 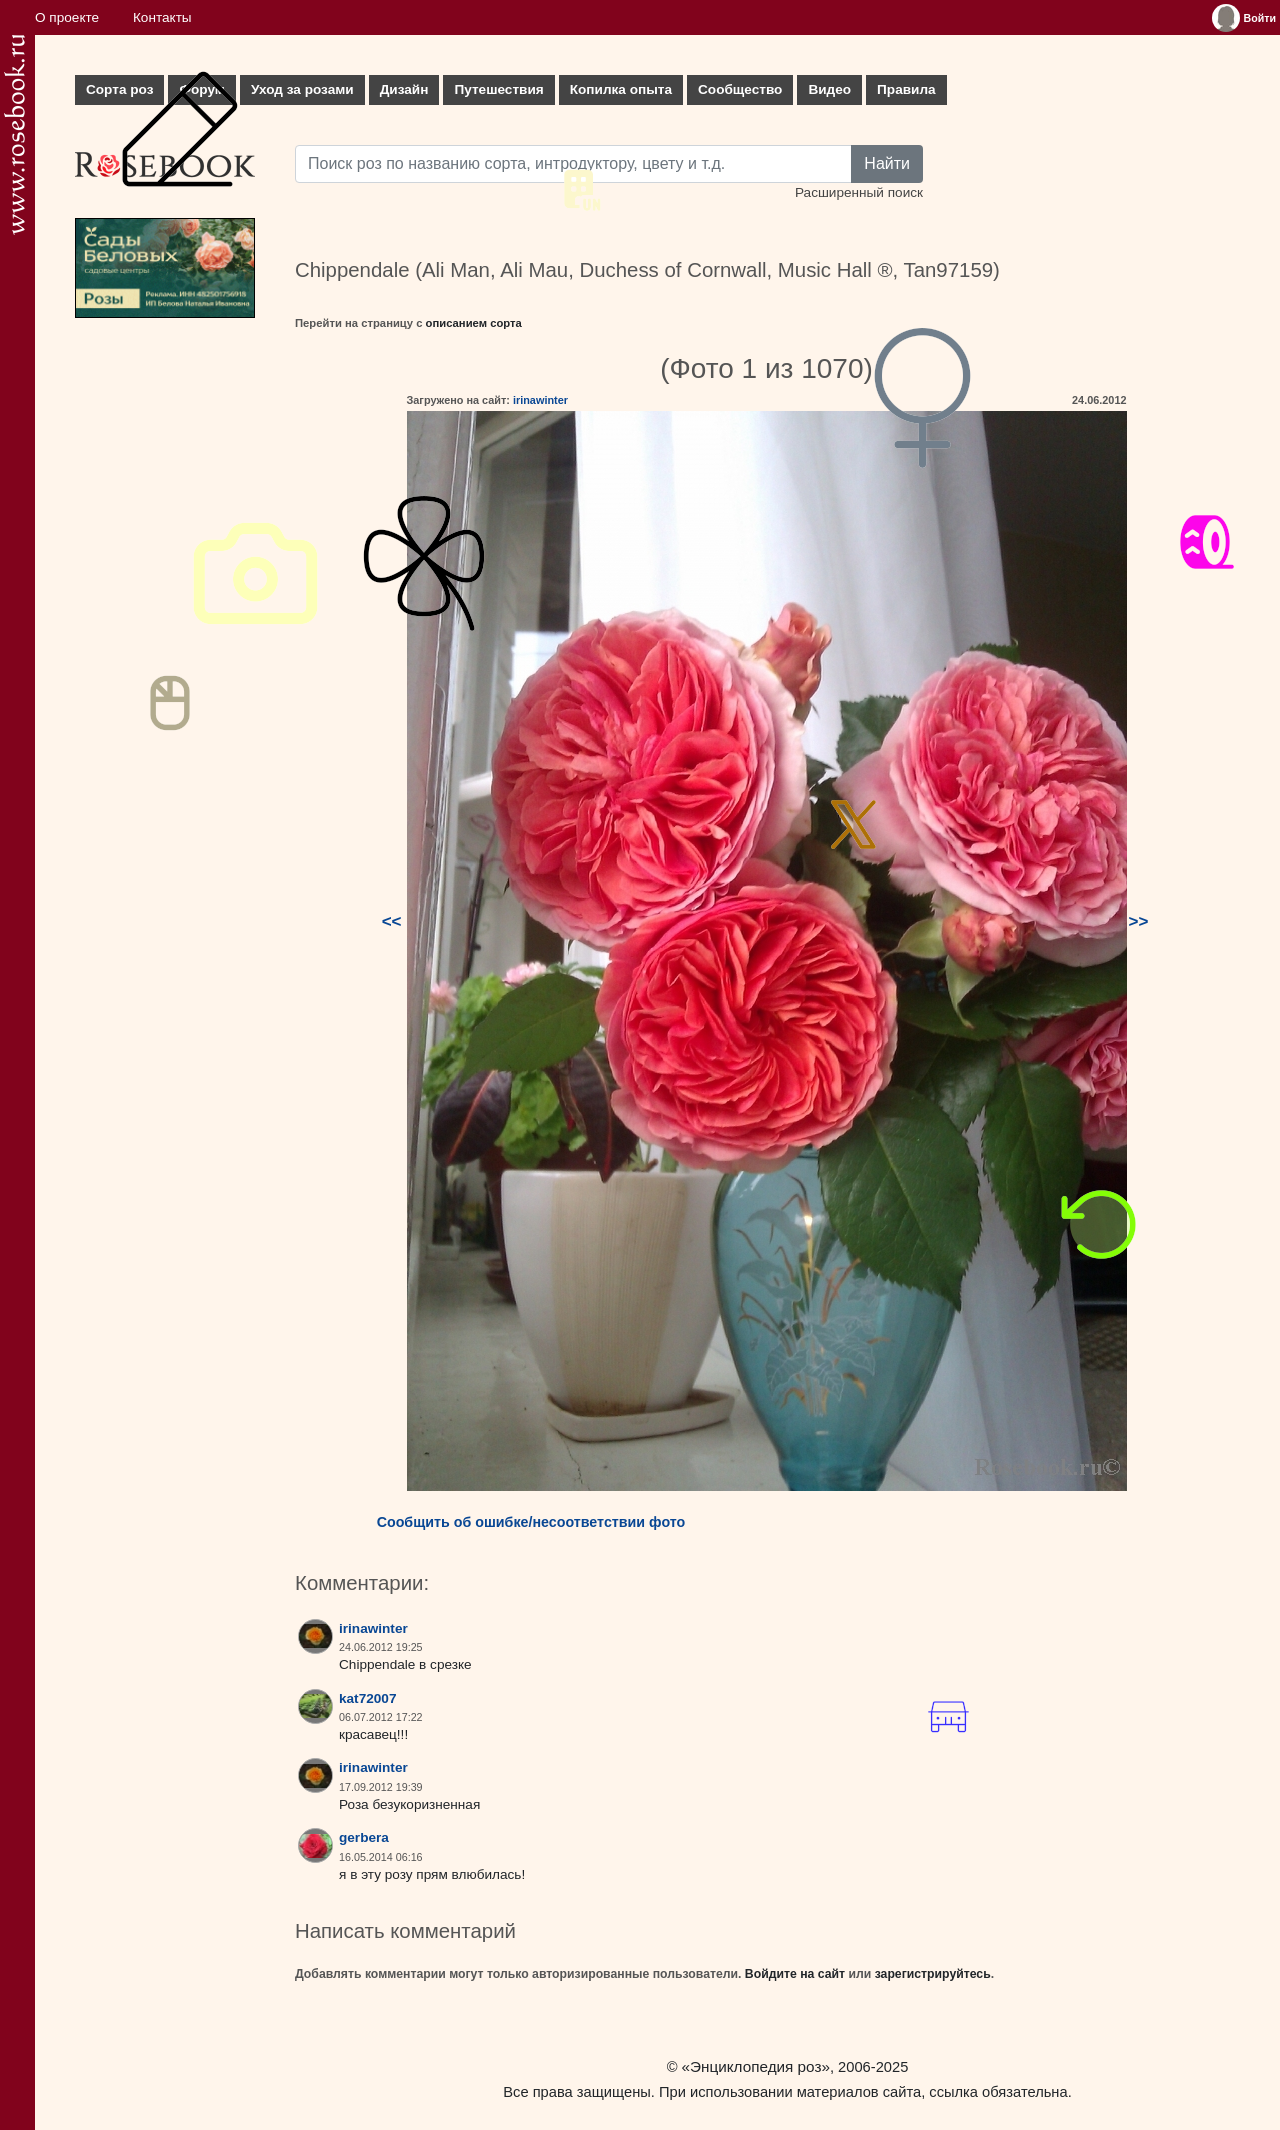 What do you see at coordinates (948, 1717) in the screenshot?
I see `select off-road or adventure vehicle type` at bounding box center [948, 1717].